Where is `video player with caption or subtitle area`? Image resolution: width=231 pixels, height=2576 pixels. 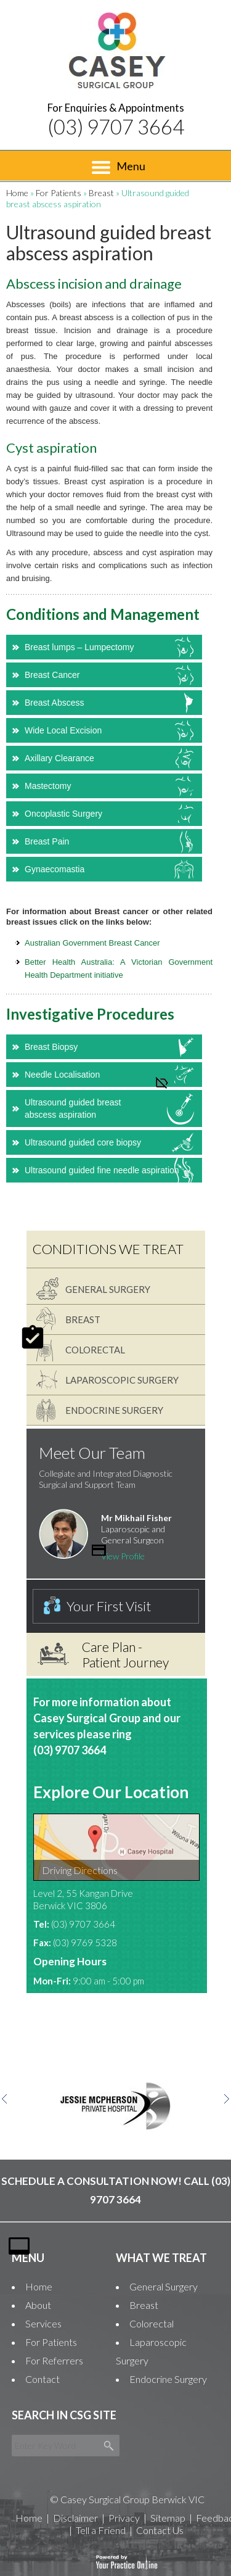 video player with caption or subtitle area is located at coordinates (19, 2246).